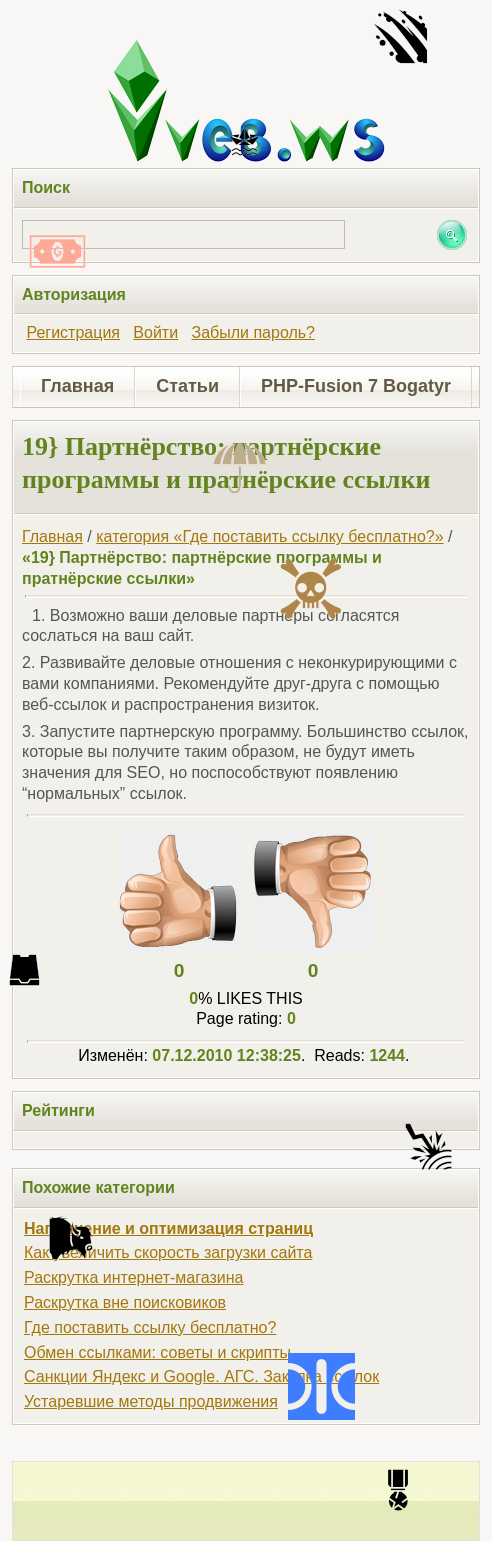 This screenshot has height=1541, width=492. Describe the element at coordinates (321, 1386) in the screenshot. I see `abstract game logo or brand icon` at that location.